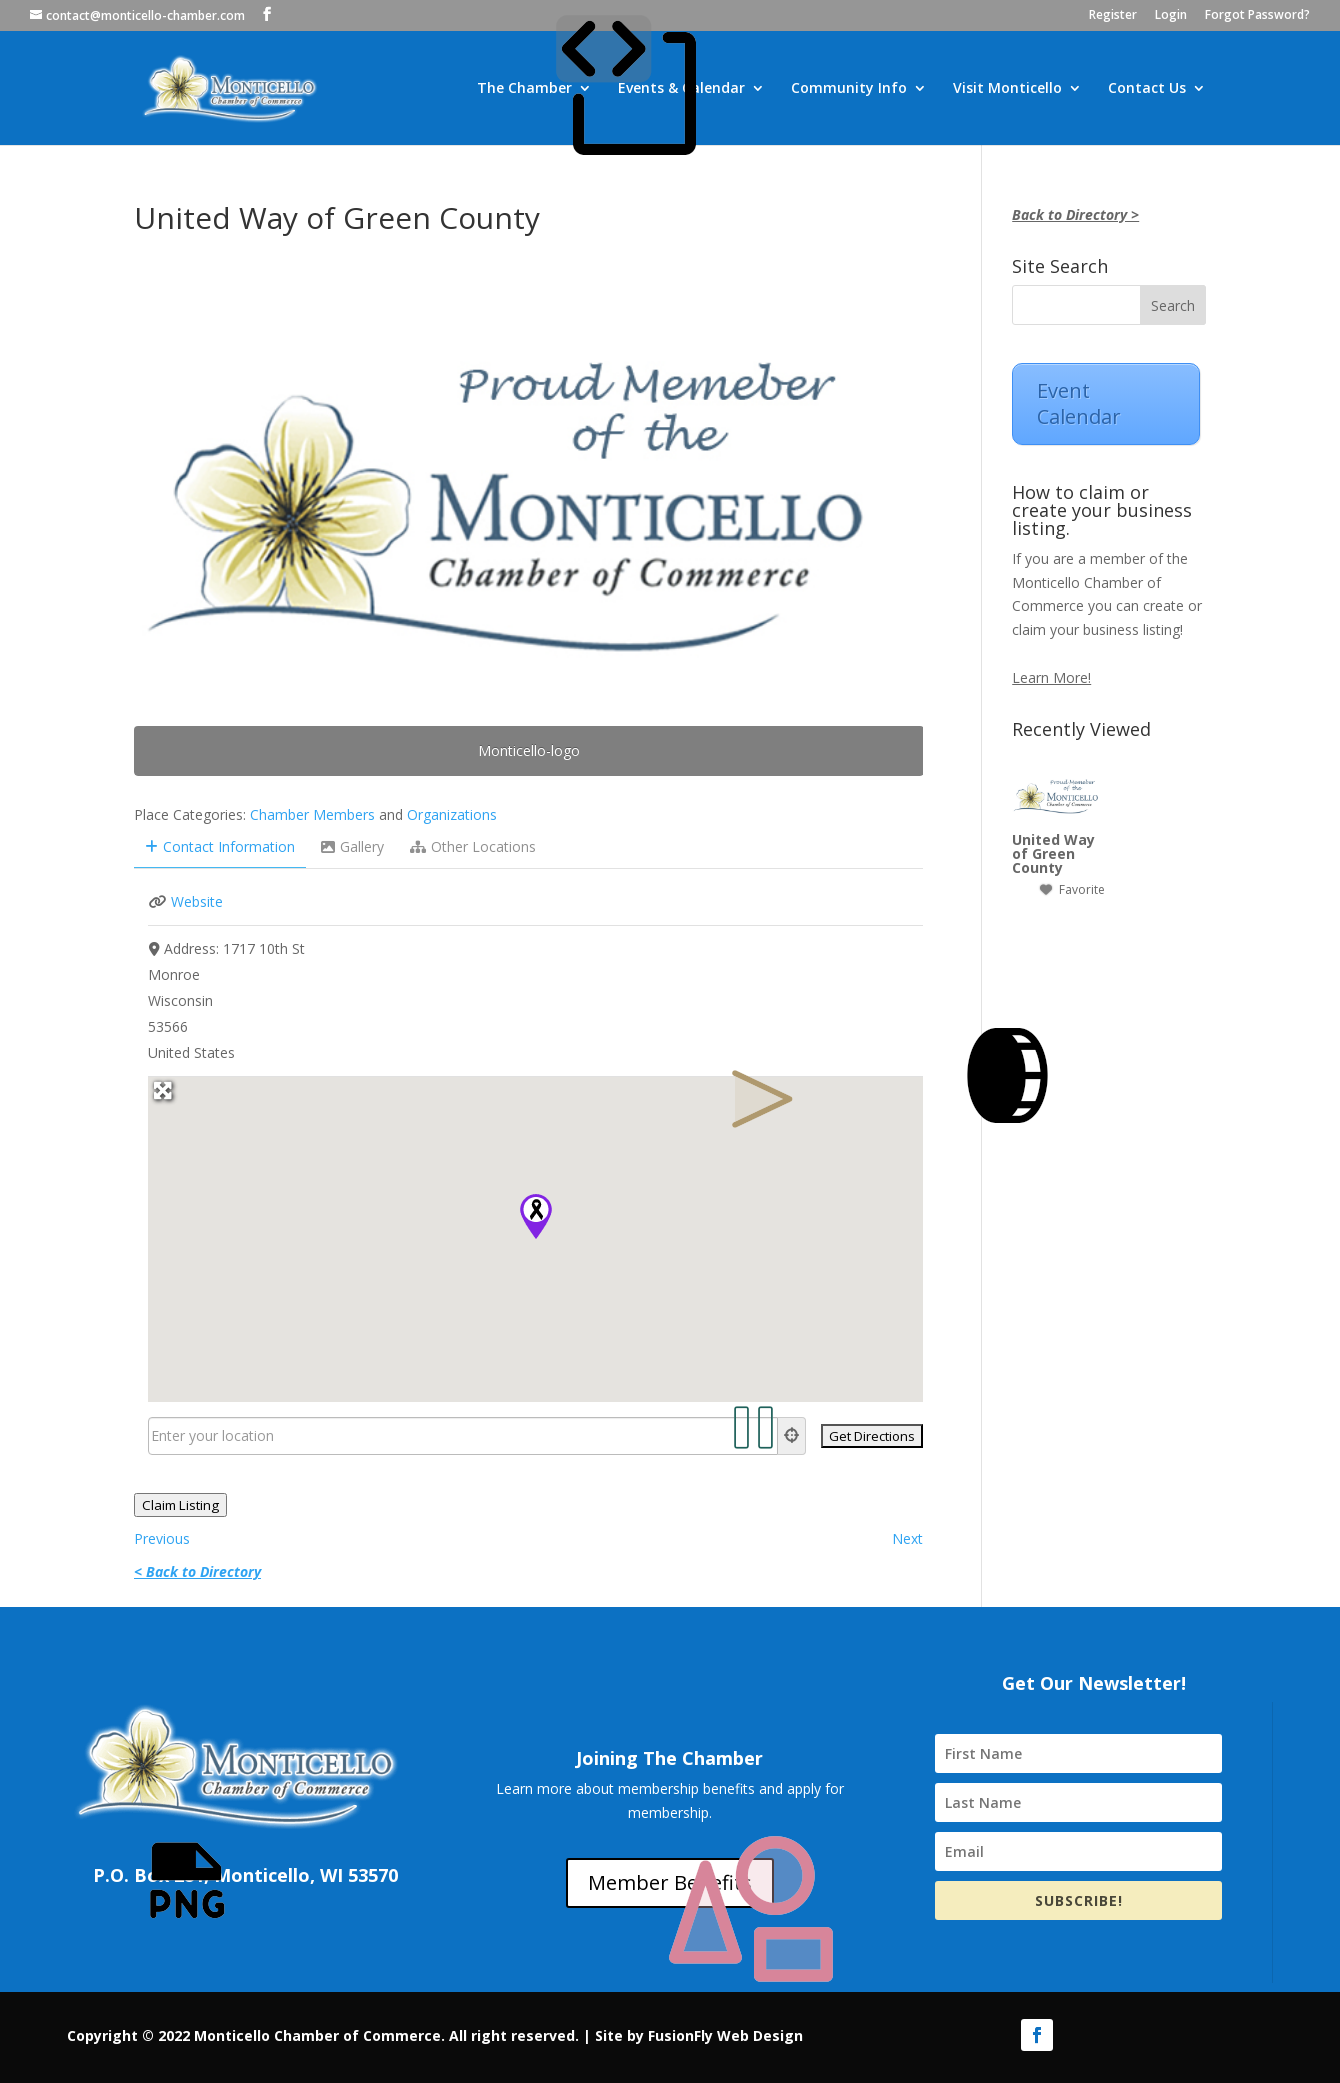 Image resolution: width=1340 pixels, height=2083 pixels. I want to click on view coin or currency balance, so click(1007, 1075).